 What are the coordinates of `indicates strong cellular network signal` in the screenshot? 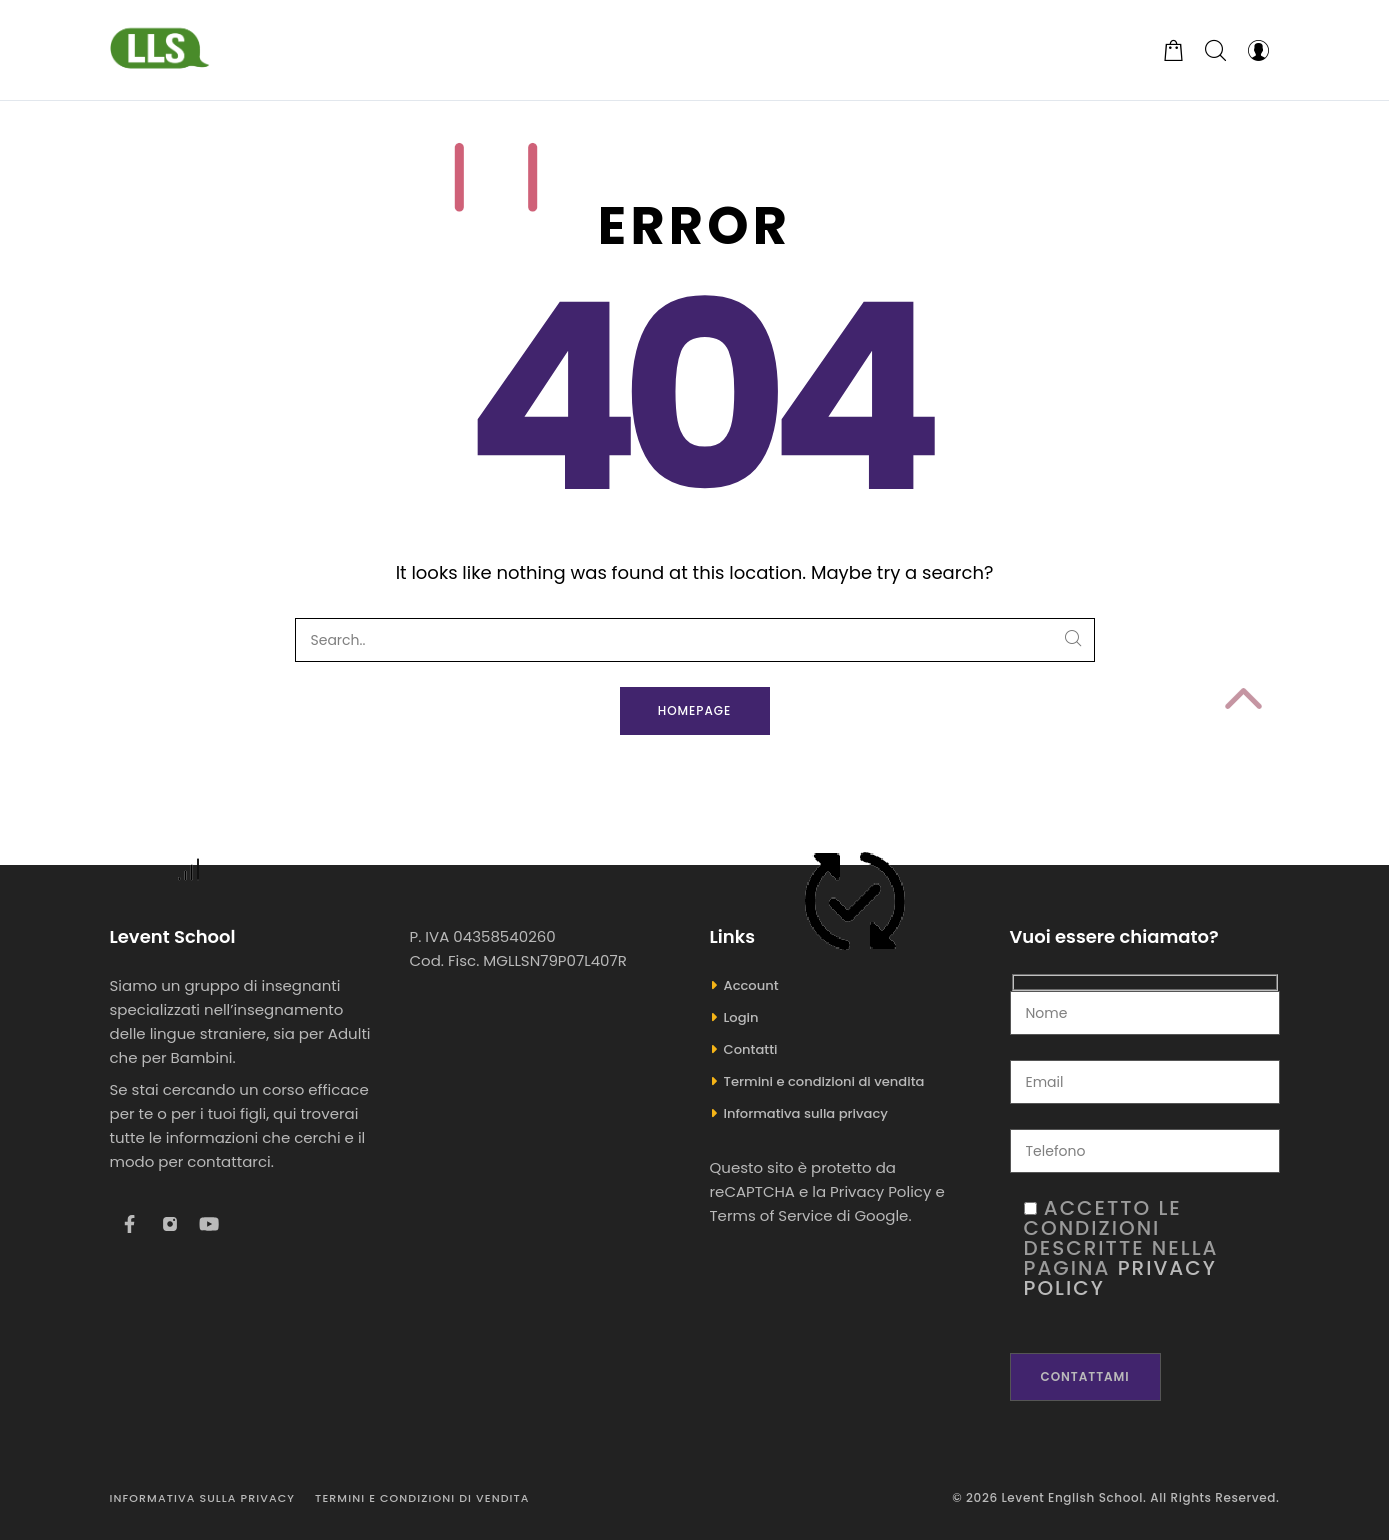 It's located at (193, 868).